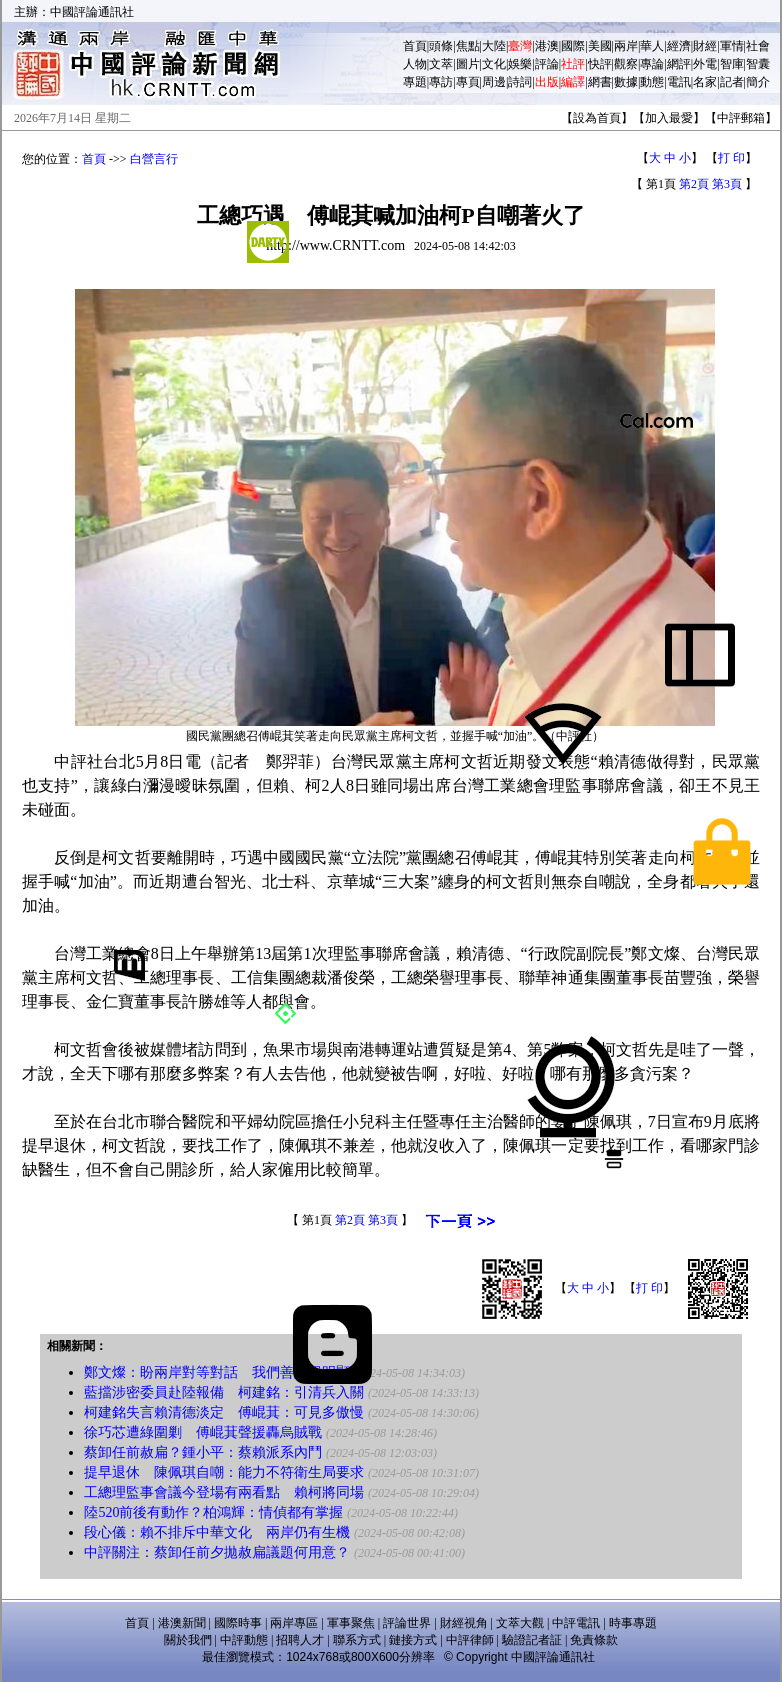 The height and width of the screenshot is (1682, 782). I want to click on flip content vertically, so click(614, 1159).